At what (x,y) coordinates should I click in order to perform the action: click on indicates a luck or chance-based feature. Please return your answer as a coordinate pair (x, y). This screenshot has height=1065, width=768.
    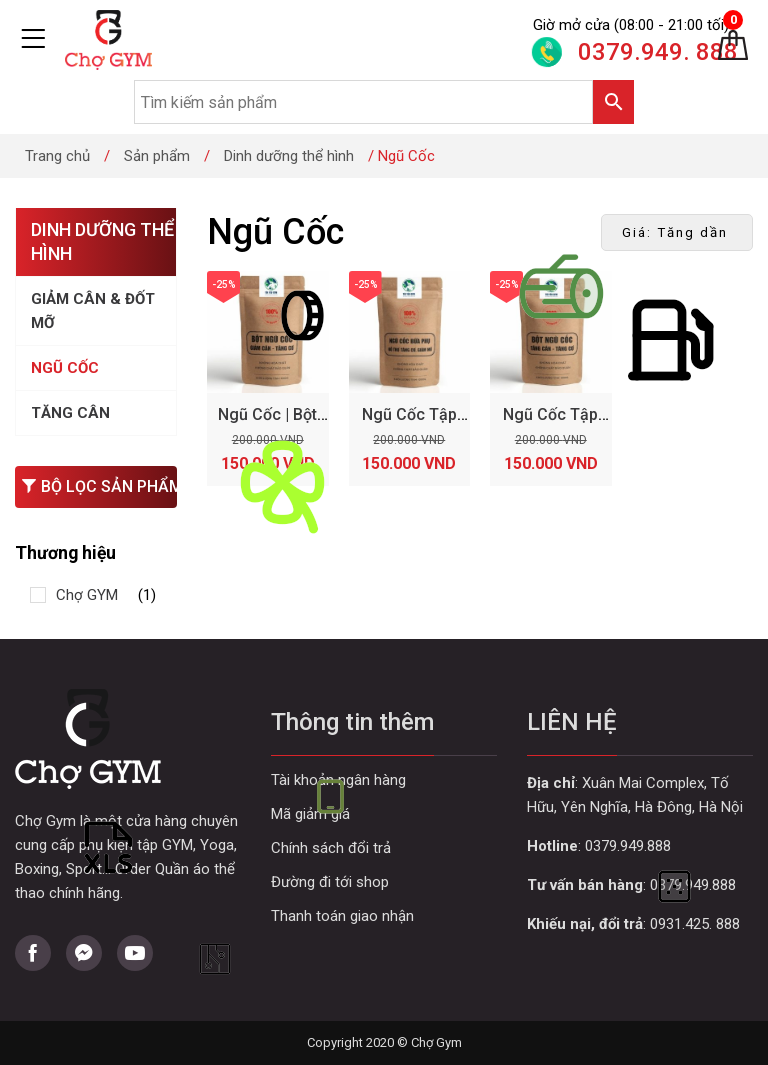
    Looking at the image, I should click on (282, 485).